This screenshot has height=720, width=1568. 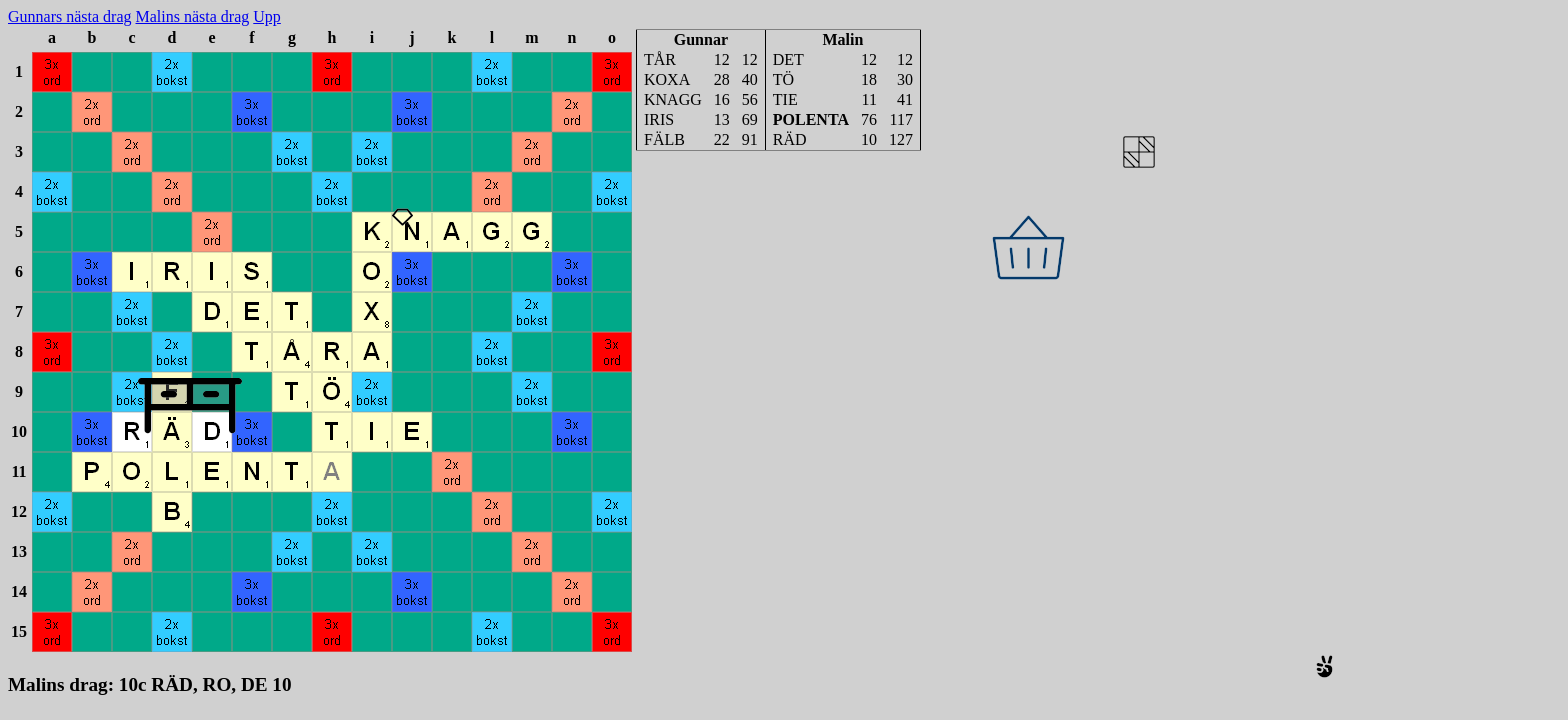 What do you see at coordinates (1324, 666) in the screenshot?
I see `send a peace sign or friendly gesture` at bounding box center [1324, 666].